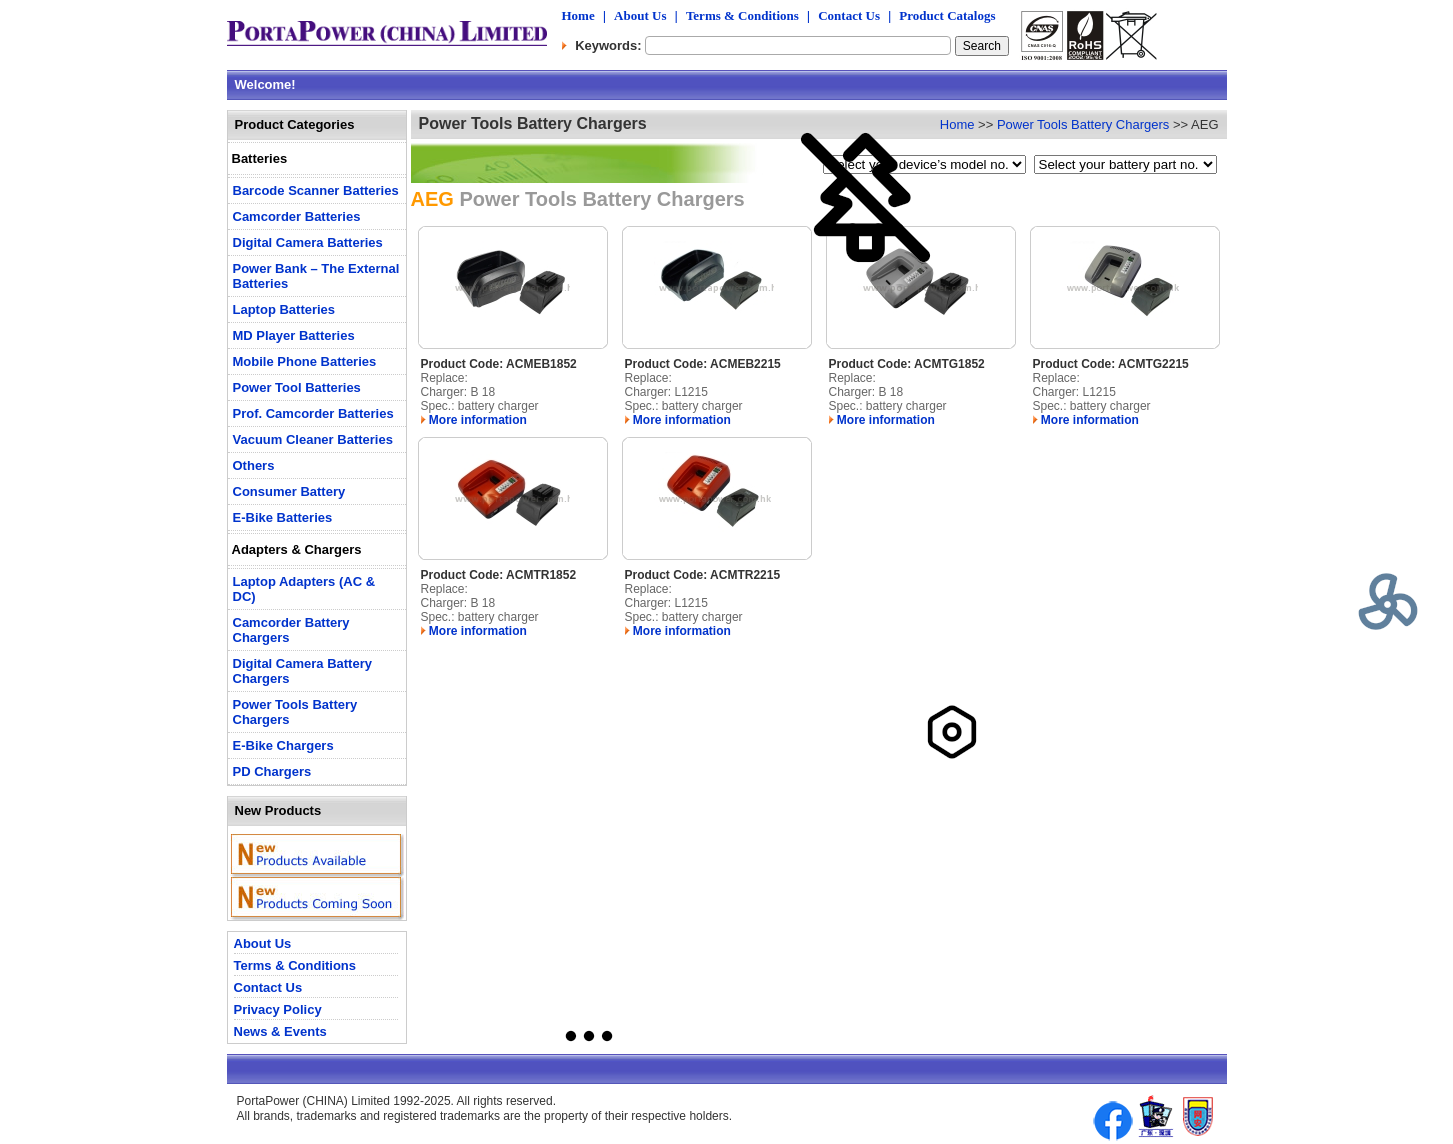 This screenshot has height=1144, width=1453. What do you see at coordinates (1387, 604) in the screenshot?
I see `control fan or ventilation settings` at bounding box center [1387, 604].